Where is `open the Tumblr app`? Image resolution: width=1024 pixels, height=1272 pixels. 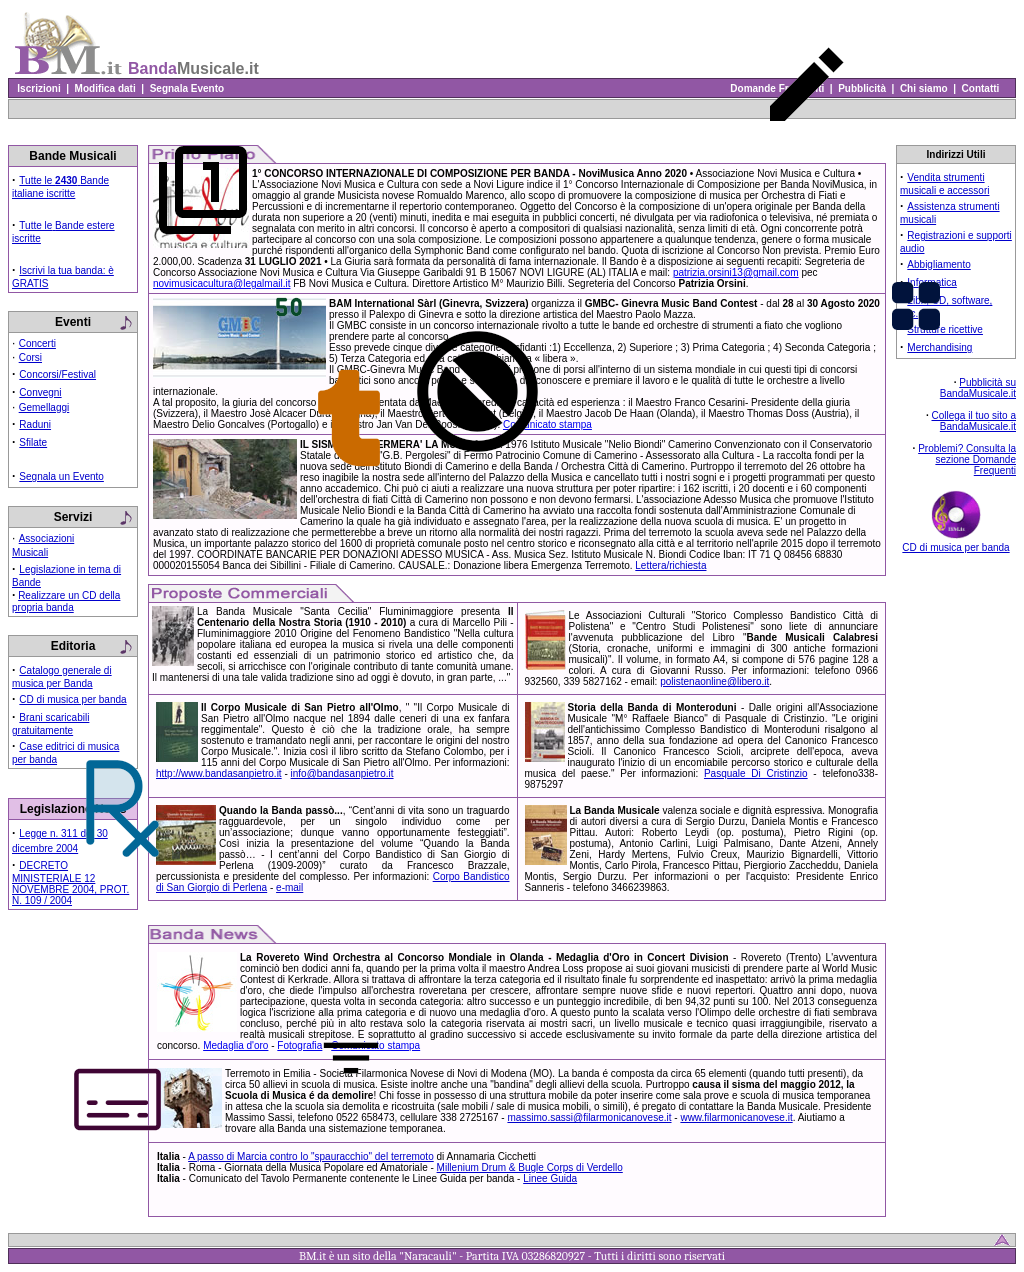 open the Tumblr app is located at coordinates (349, 418).